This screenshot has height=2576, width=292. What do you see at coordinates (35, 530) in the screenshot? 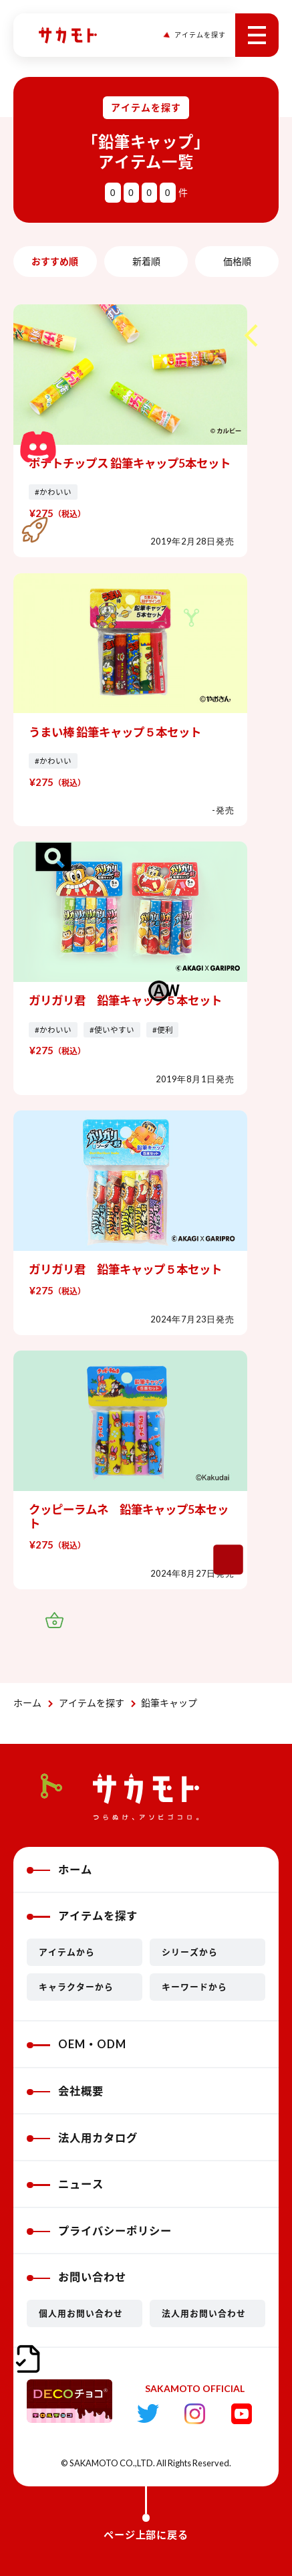
I see `launch or deploy an application` at bounding box center [35, 530].